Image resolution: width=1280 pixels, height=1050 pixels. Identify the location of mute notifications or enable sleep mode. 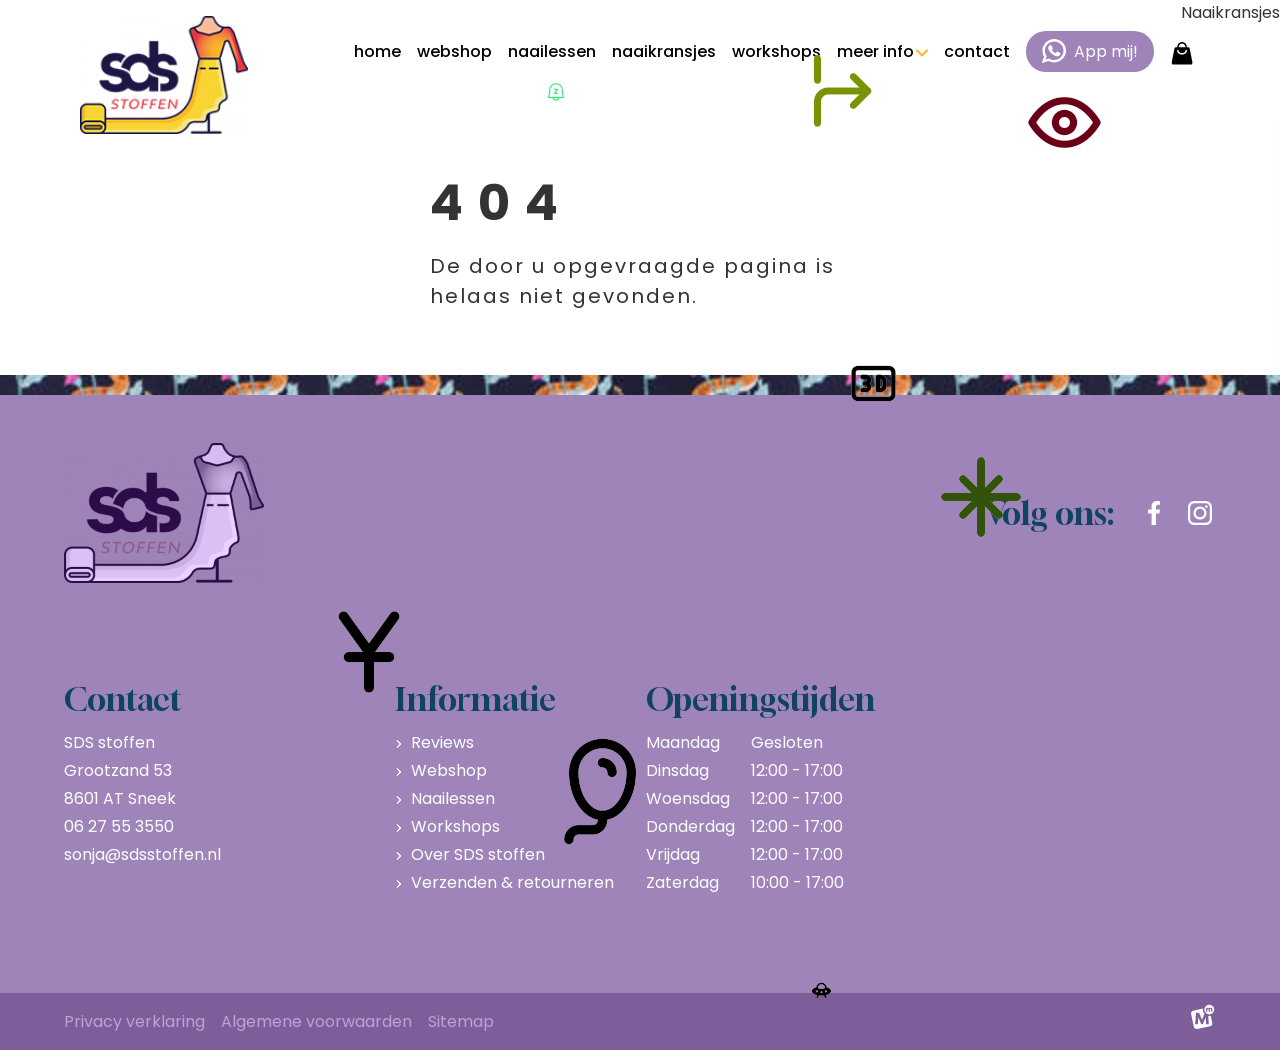
(556, 92).